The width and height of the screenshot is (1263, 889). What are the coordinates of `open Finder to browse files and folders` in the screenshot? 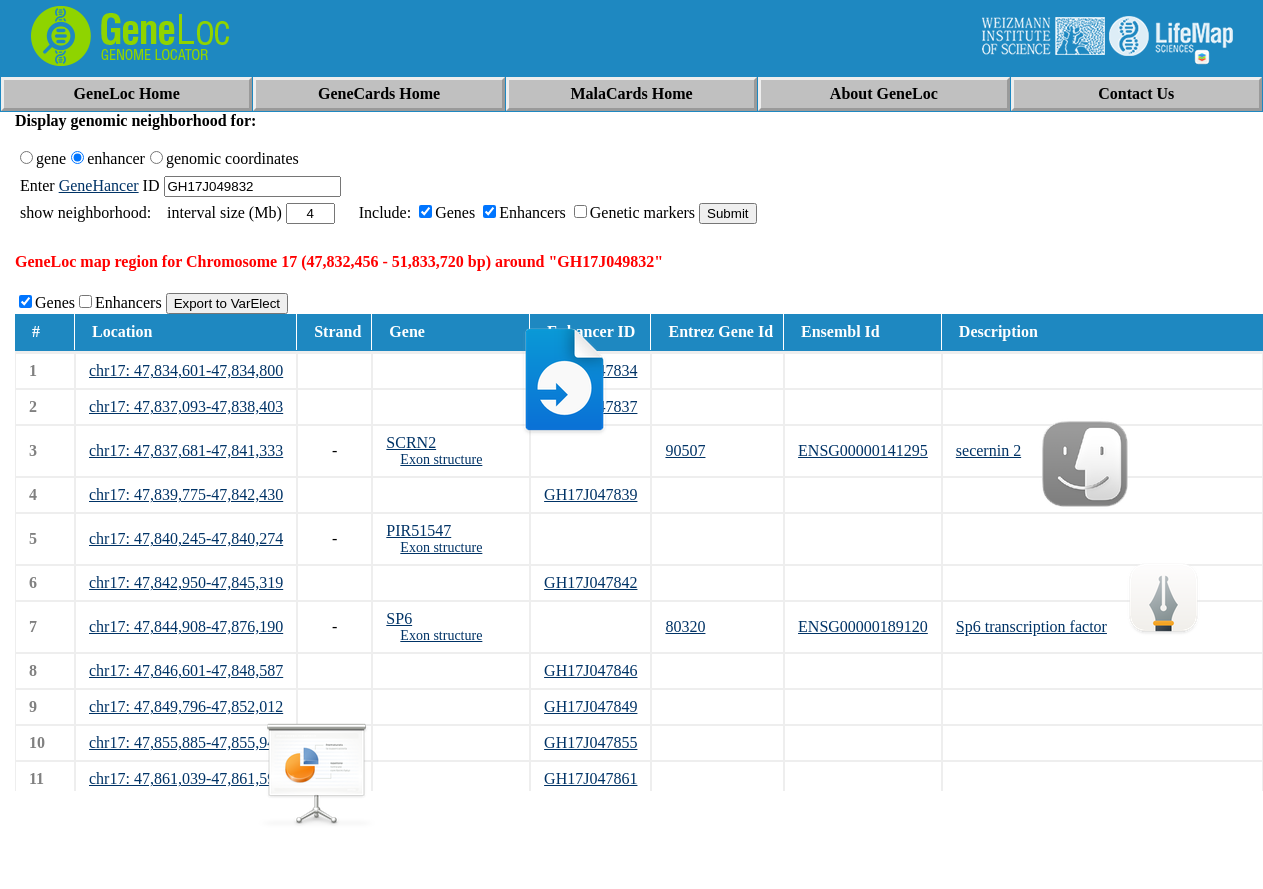 It's located at (1085, 464).